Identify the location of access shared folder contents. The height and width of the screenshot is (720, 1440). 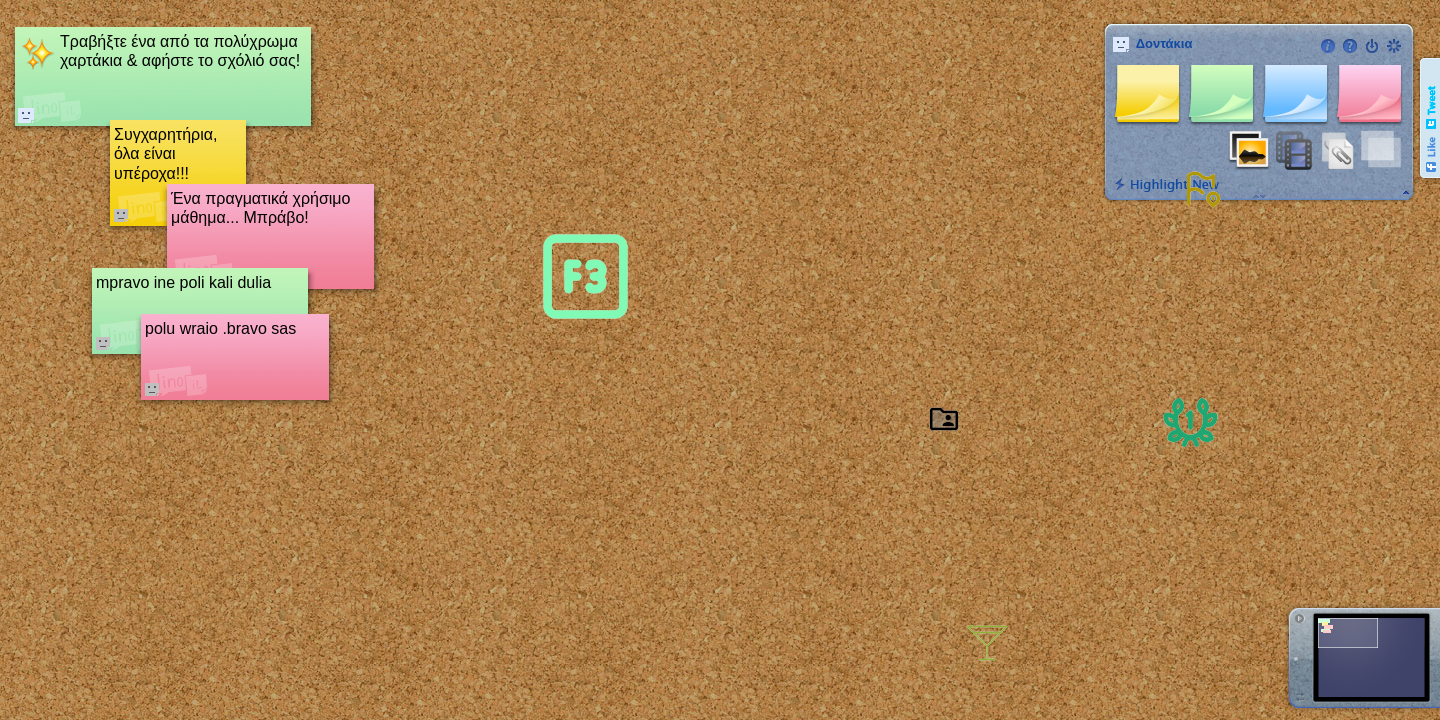
(944, 419).